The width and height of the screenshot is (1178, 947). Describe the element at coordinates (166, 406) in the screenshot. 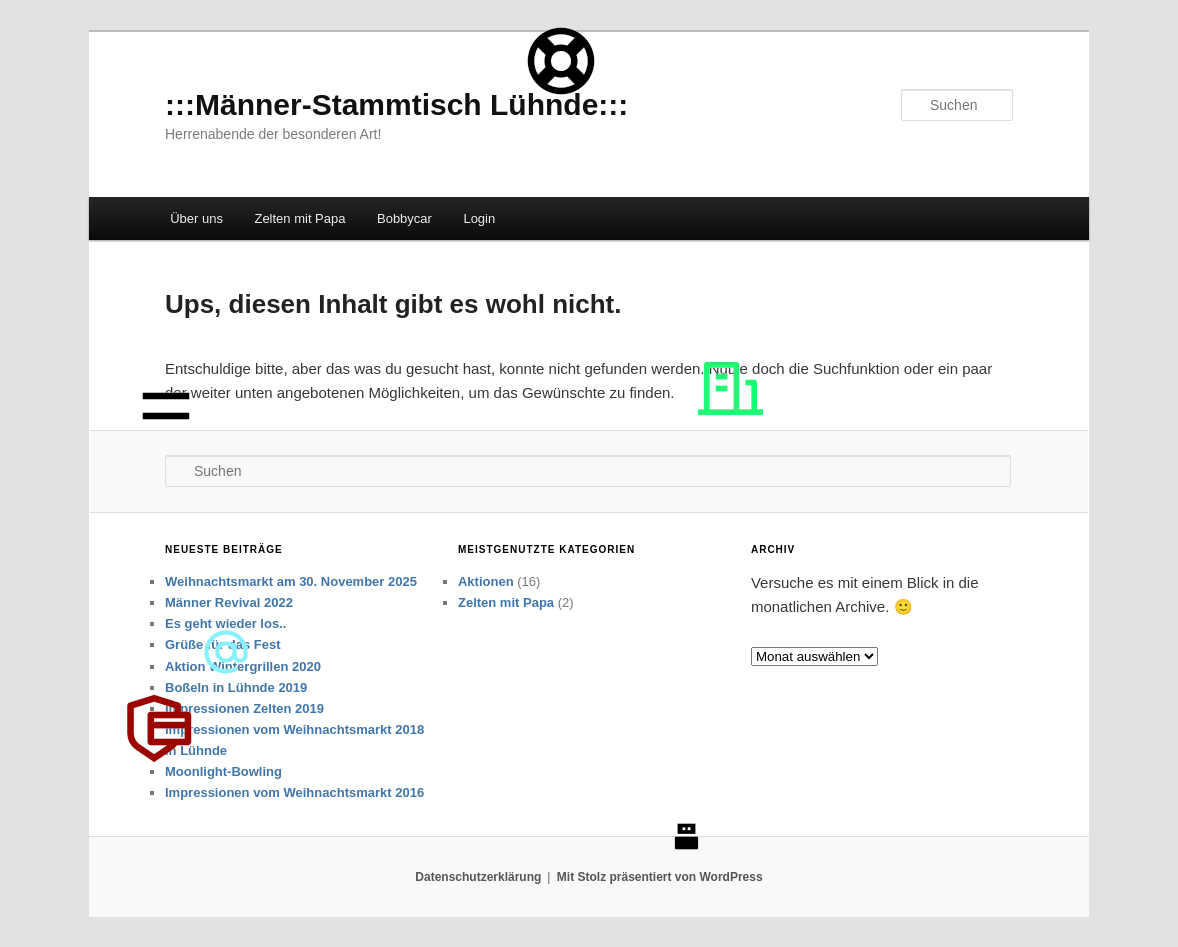

I see `indicates equality or balance between values` at that location.